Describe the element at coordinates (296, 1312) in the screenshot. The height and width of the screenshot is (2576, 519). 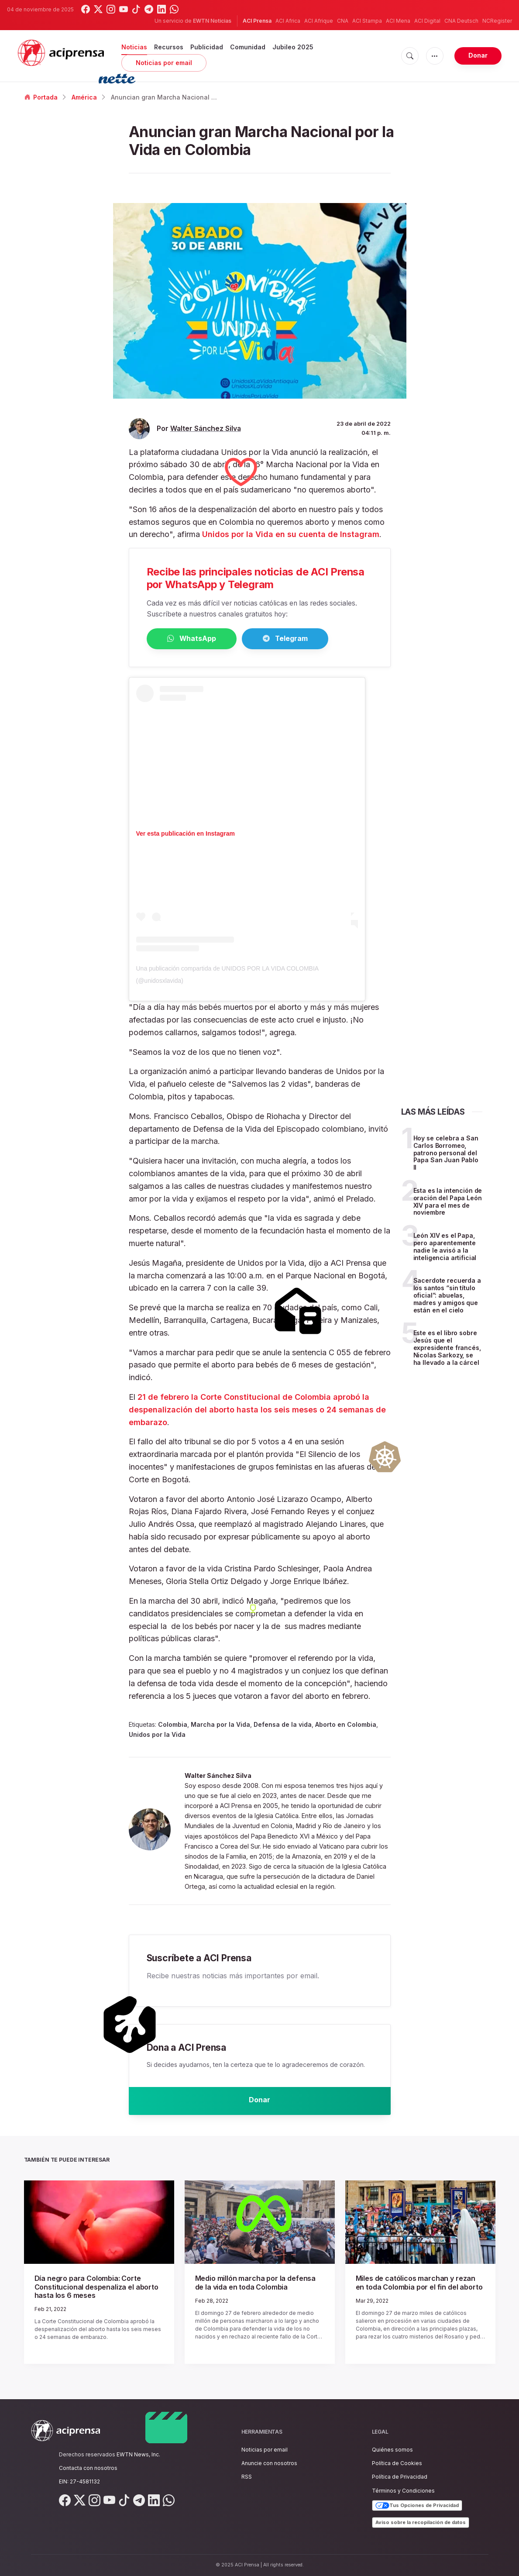
I see `view an opened email or message` at that location.